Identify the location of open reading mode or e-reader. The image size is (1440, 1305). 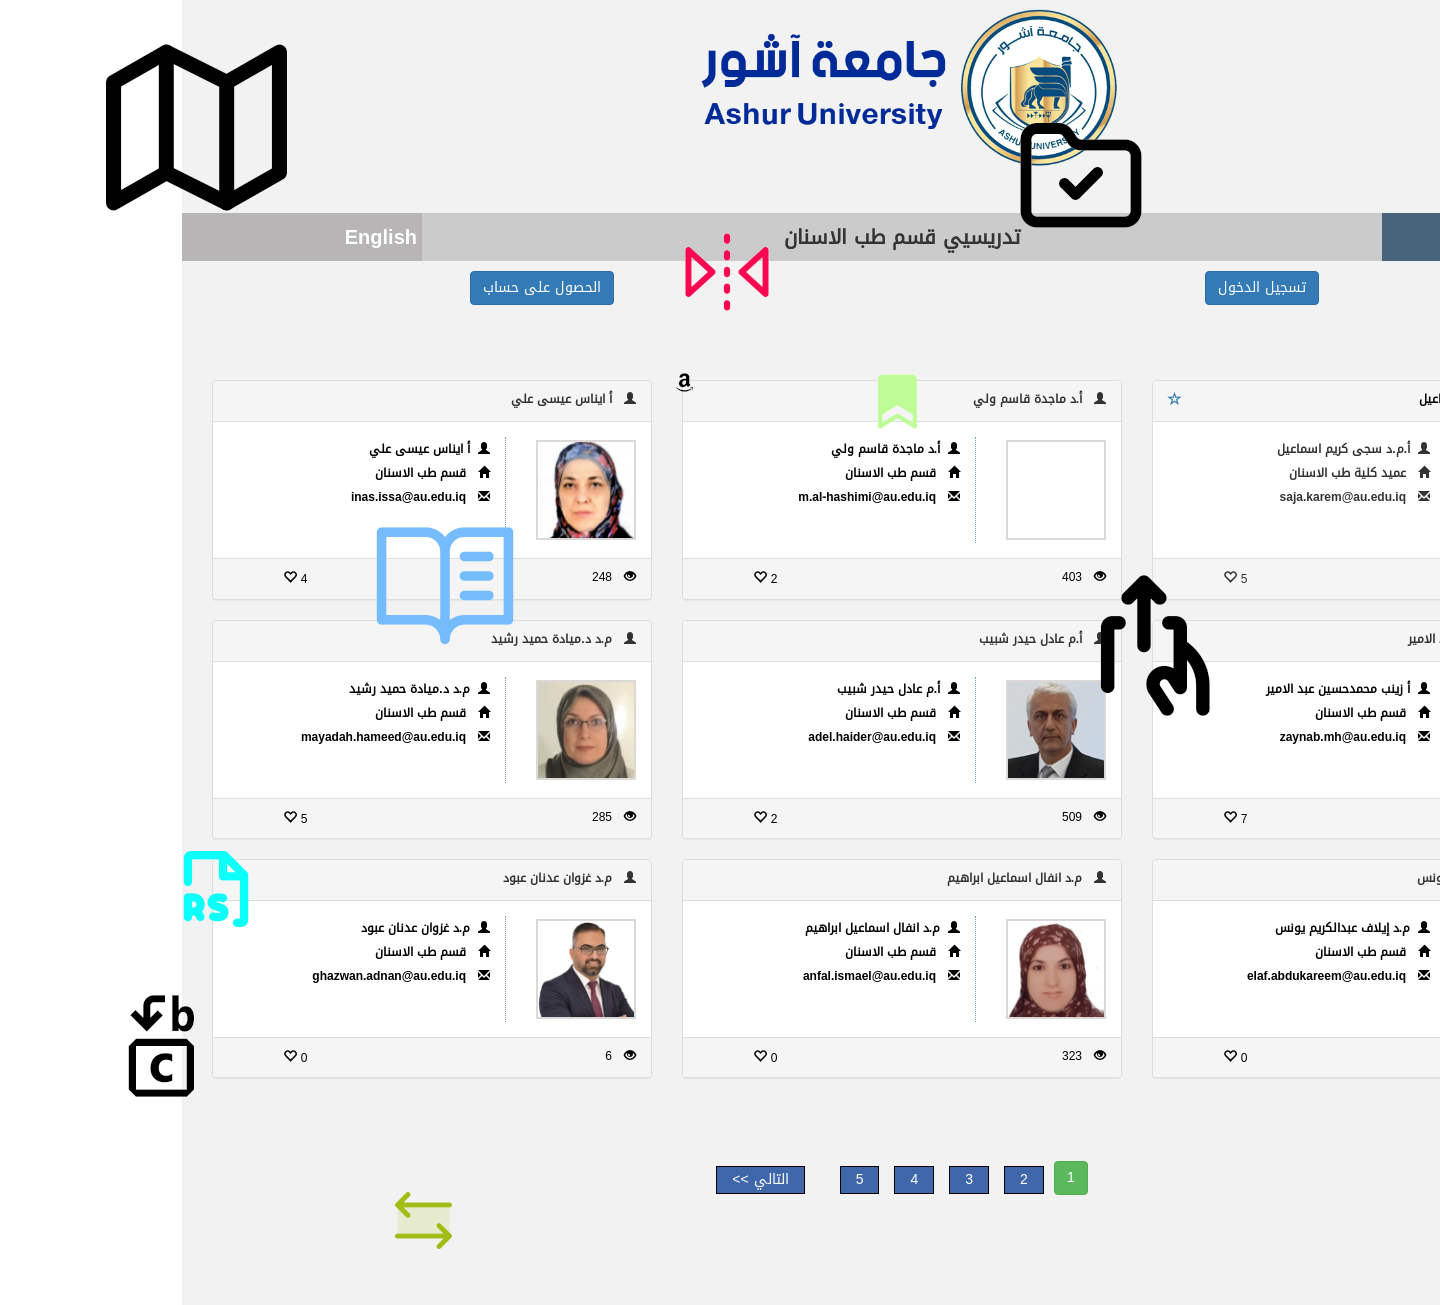
(445, 576).